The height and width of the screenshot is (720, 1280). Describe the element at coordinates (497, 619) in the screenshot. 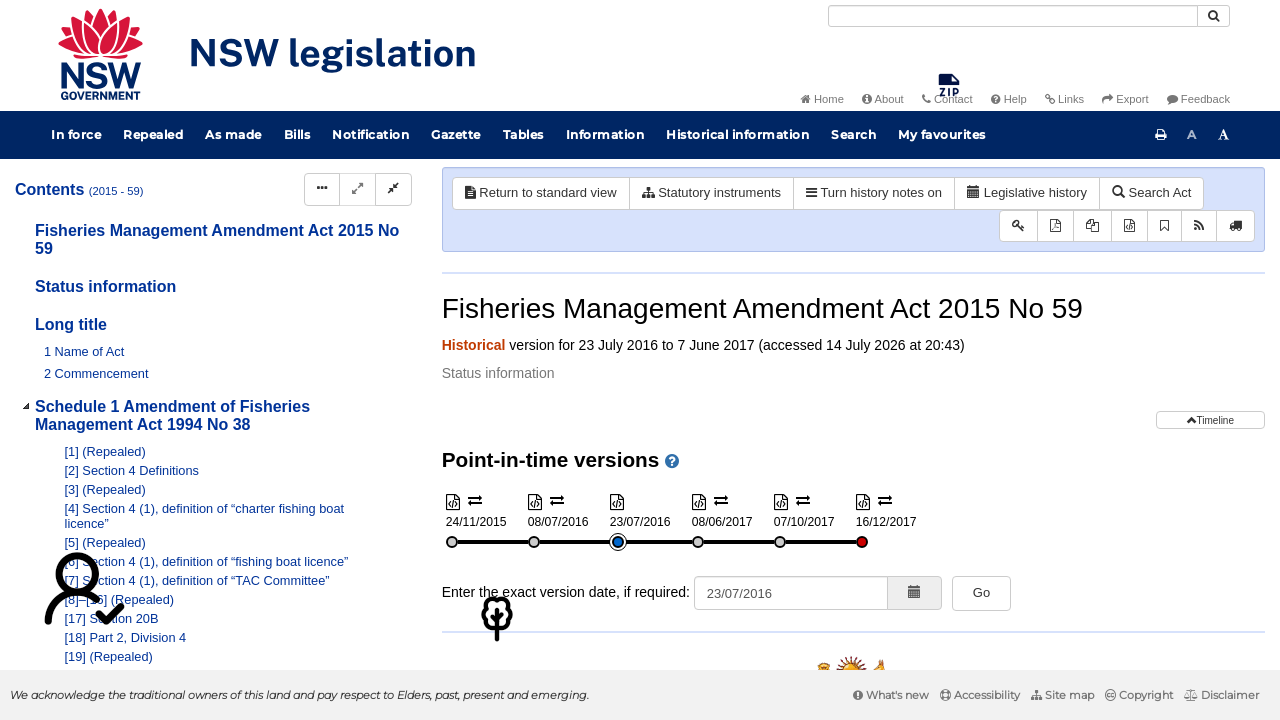

I see `view parks or nature areas nearby` at that location.